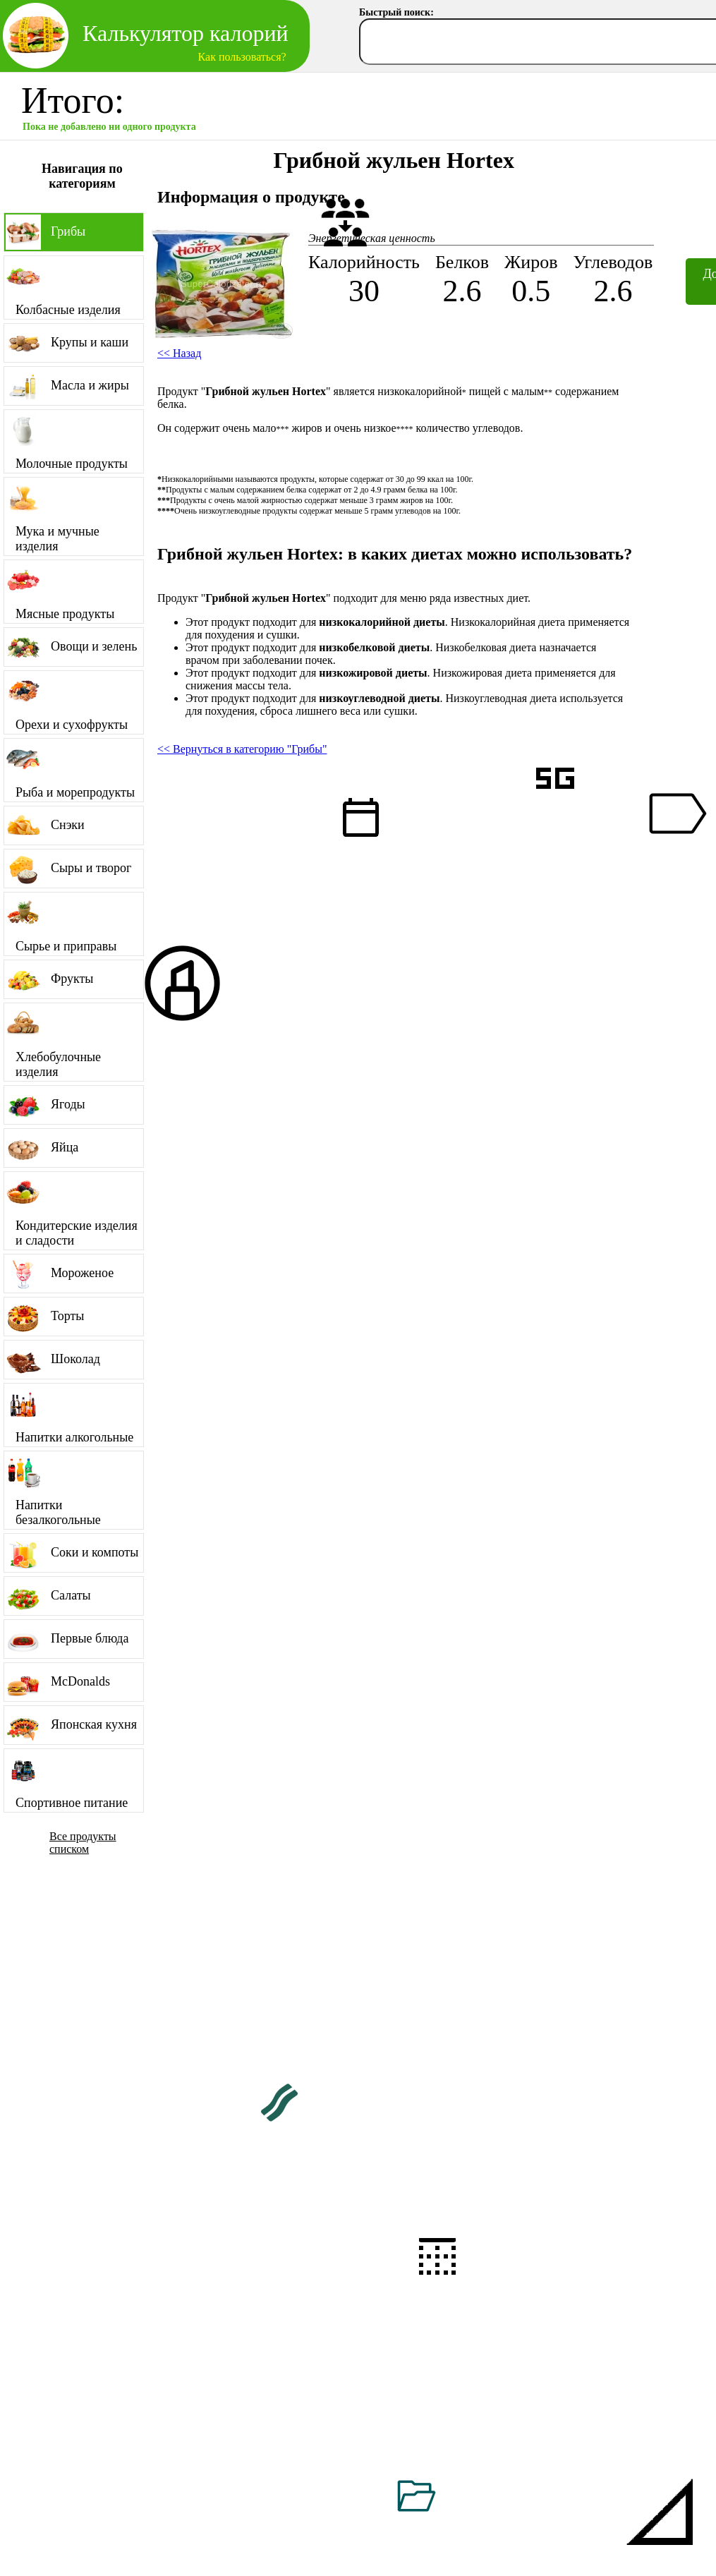  What do you see at coordinates (415, 2496) in the screenshot?
I see `an open folder in the file explorer` at bounding box center [415, 2496].